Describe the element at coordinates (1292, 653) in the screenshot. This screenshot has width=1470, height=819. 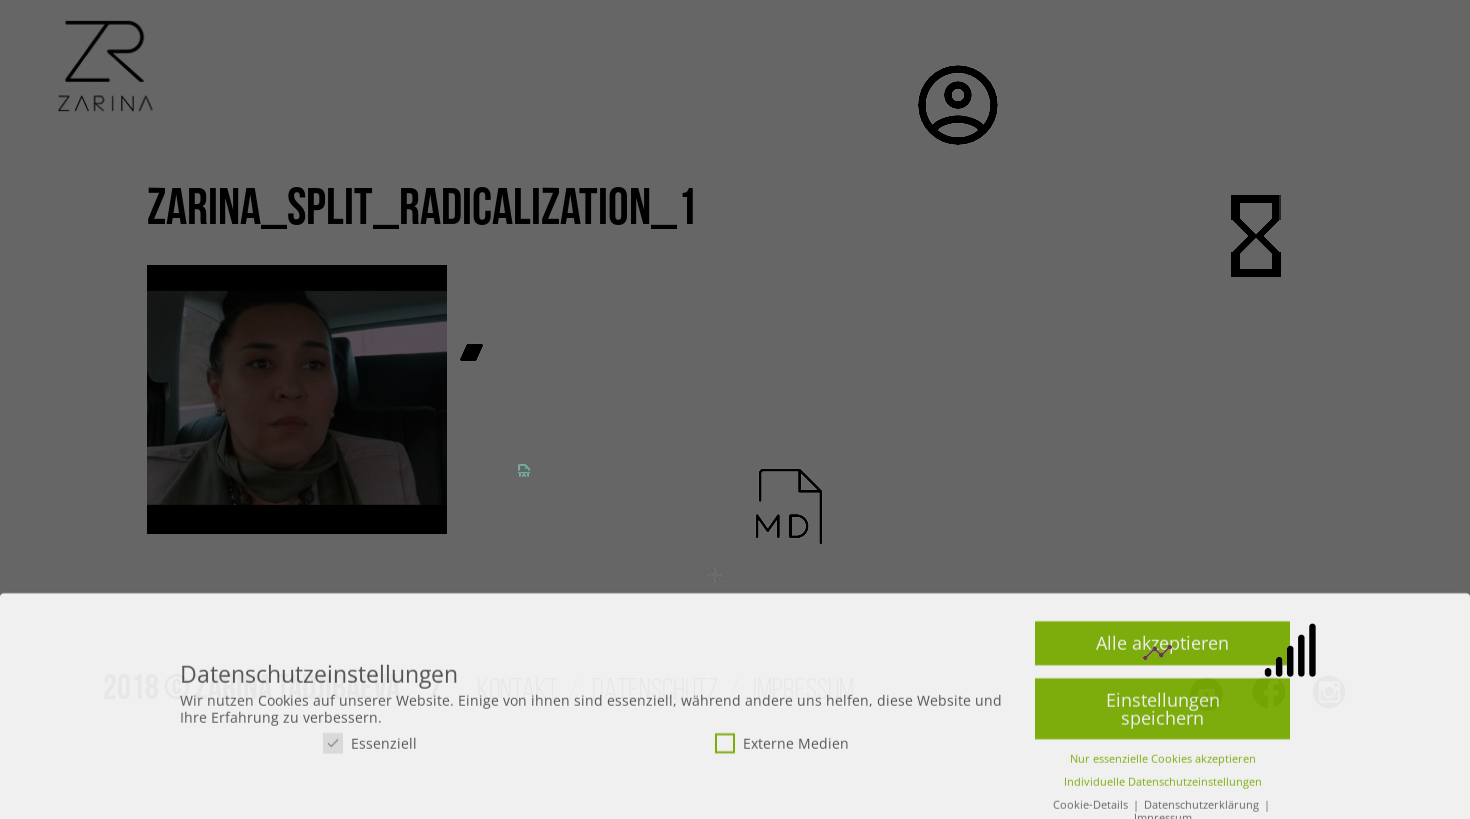
I see `indicates full cellular signal strength` at that location.